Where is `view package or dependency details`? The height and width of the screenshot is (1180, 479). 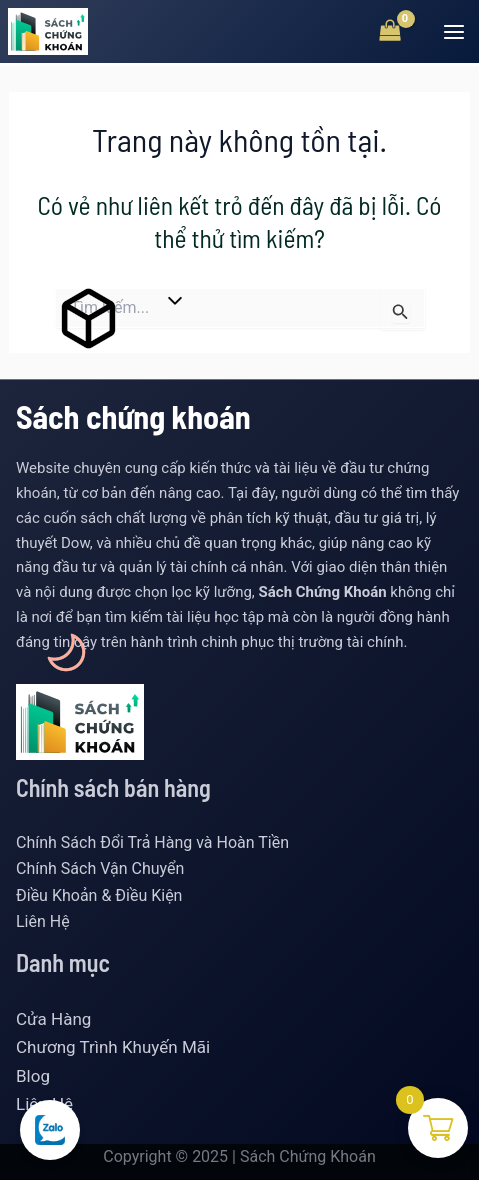 view package or dependency details is located at coordinates (88, 318).